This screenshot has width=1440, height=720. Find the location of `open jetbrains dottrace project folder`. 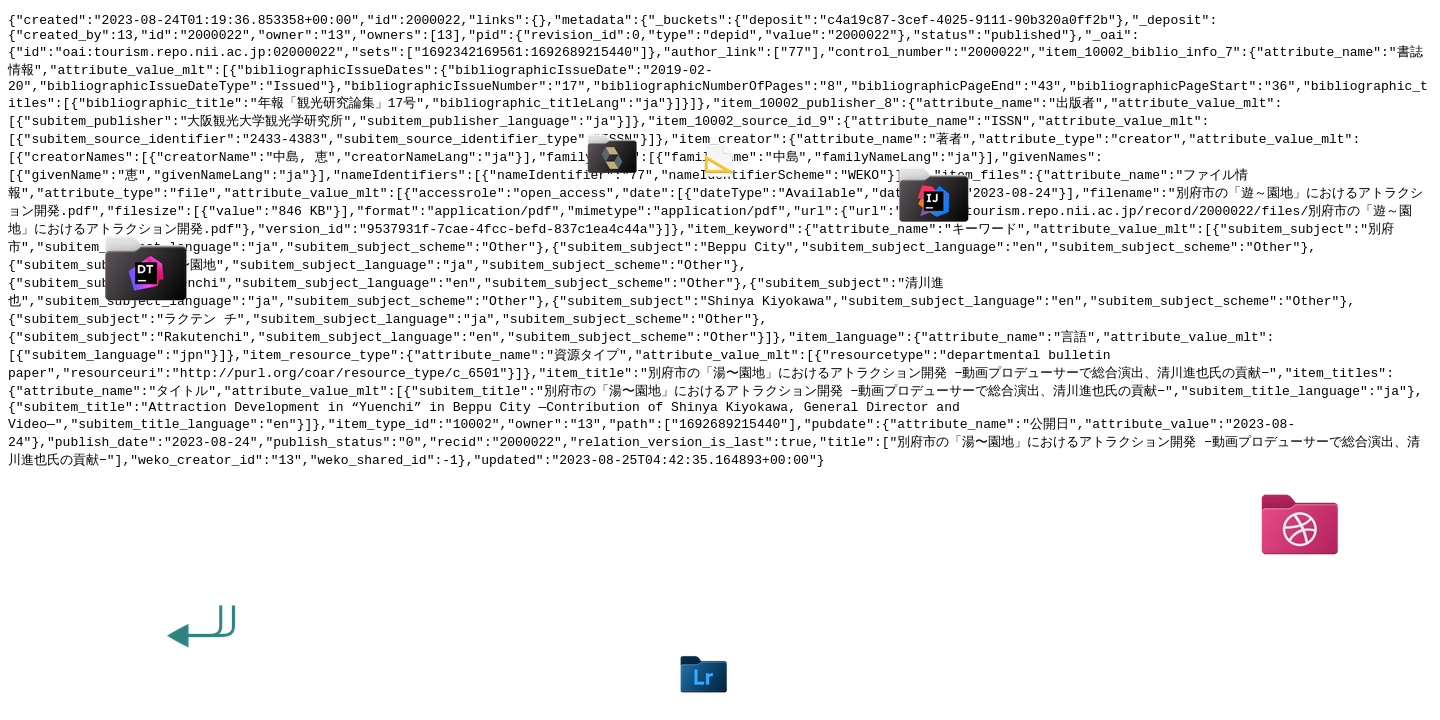

open jetbrains dottrace project folder is located at coordinates (145, 270).